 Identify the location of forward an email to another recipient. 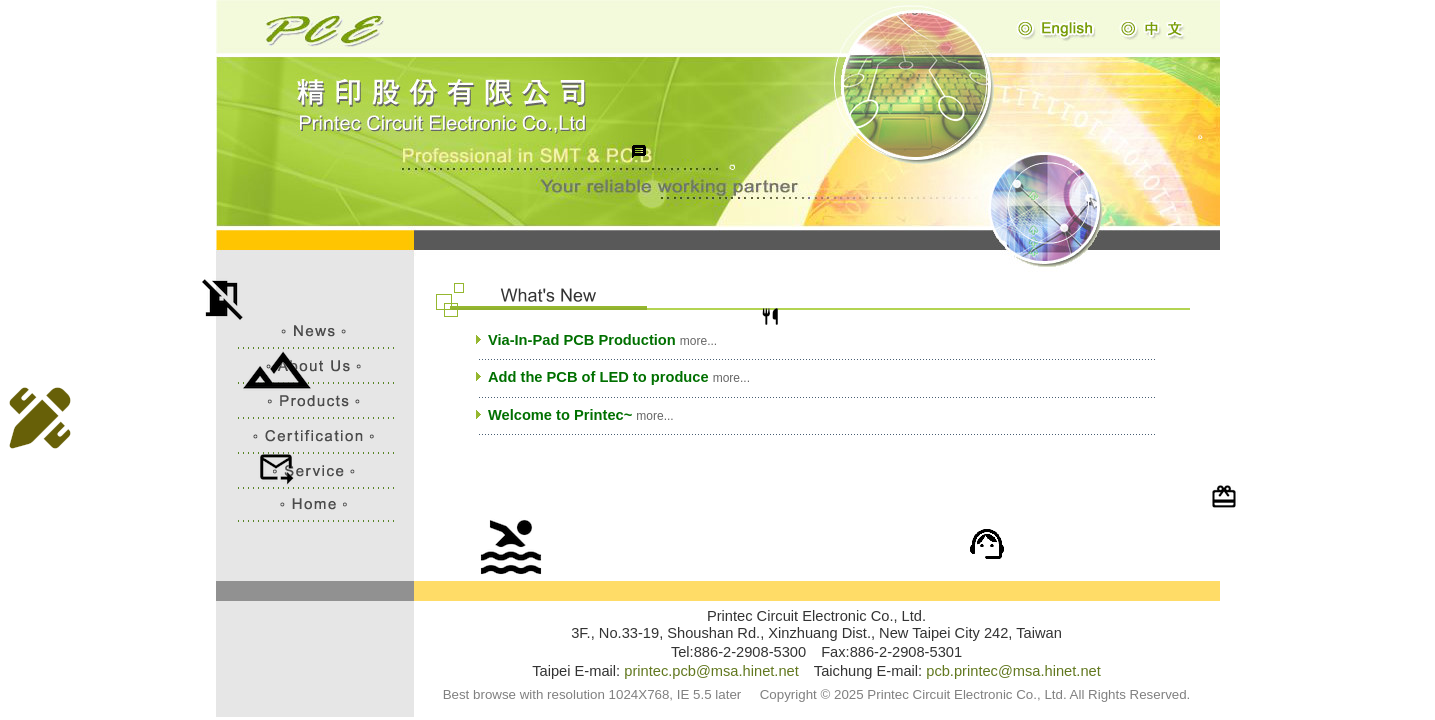
(276, 467).